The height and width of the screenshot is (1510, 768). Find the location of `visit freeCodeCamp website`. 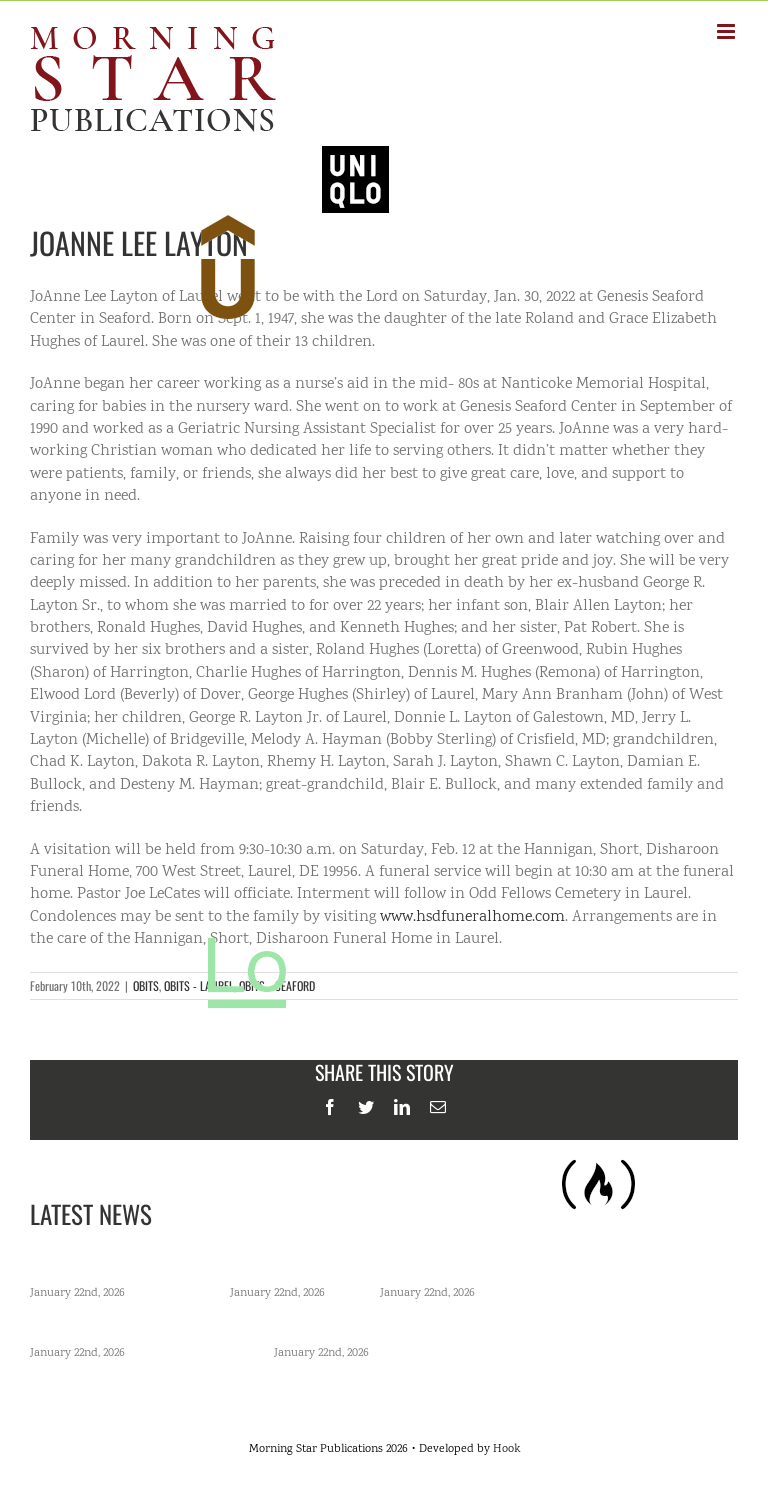

visit freeCodeCamp website is located at coordinates (598, 1184).